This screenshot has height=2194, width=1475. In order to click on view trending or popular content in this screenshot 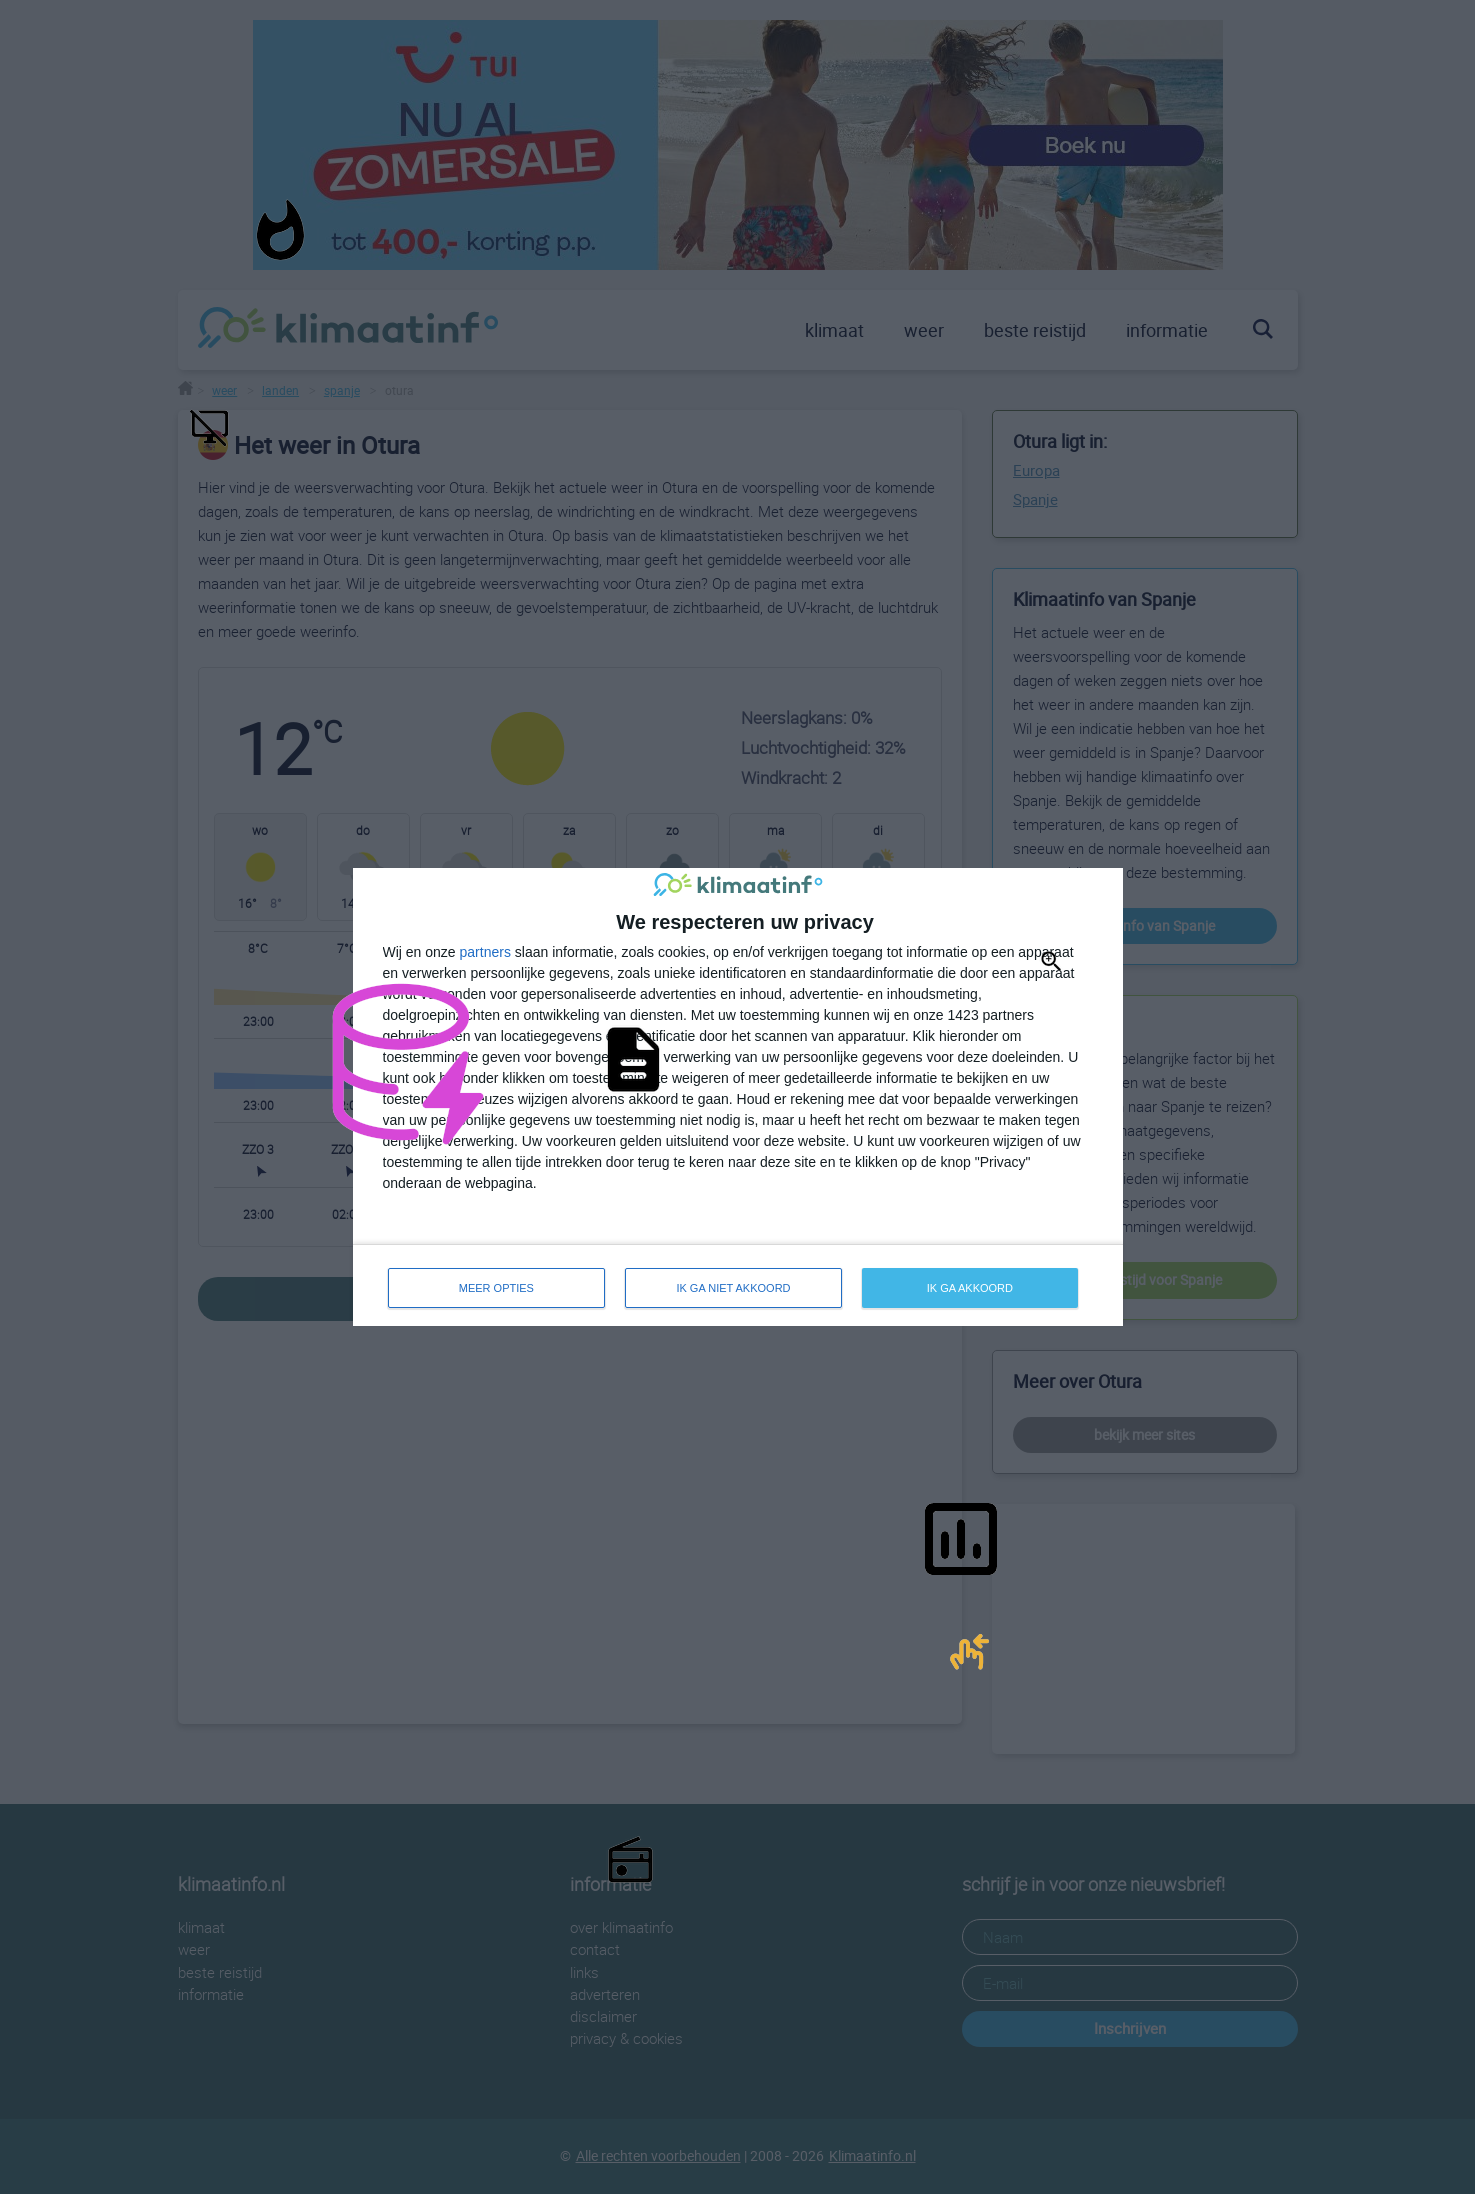, I will do `click(280, 230)`.